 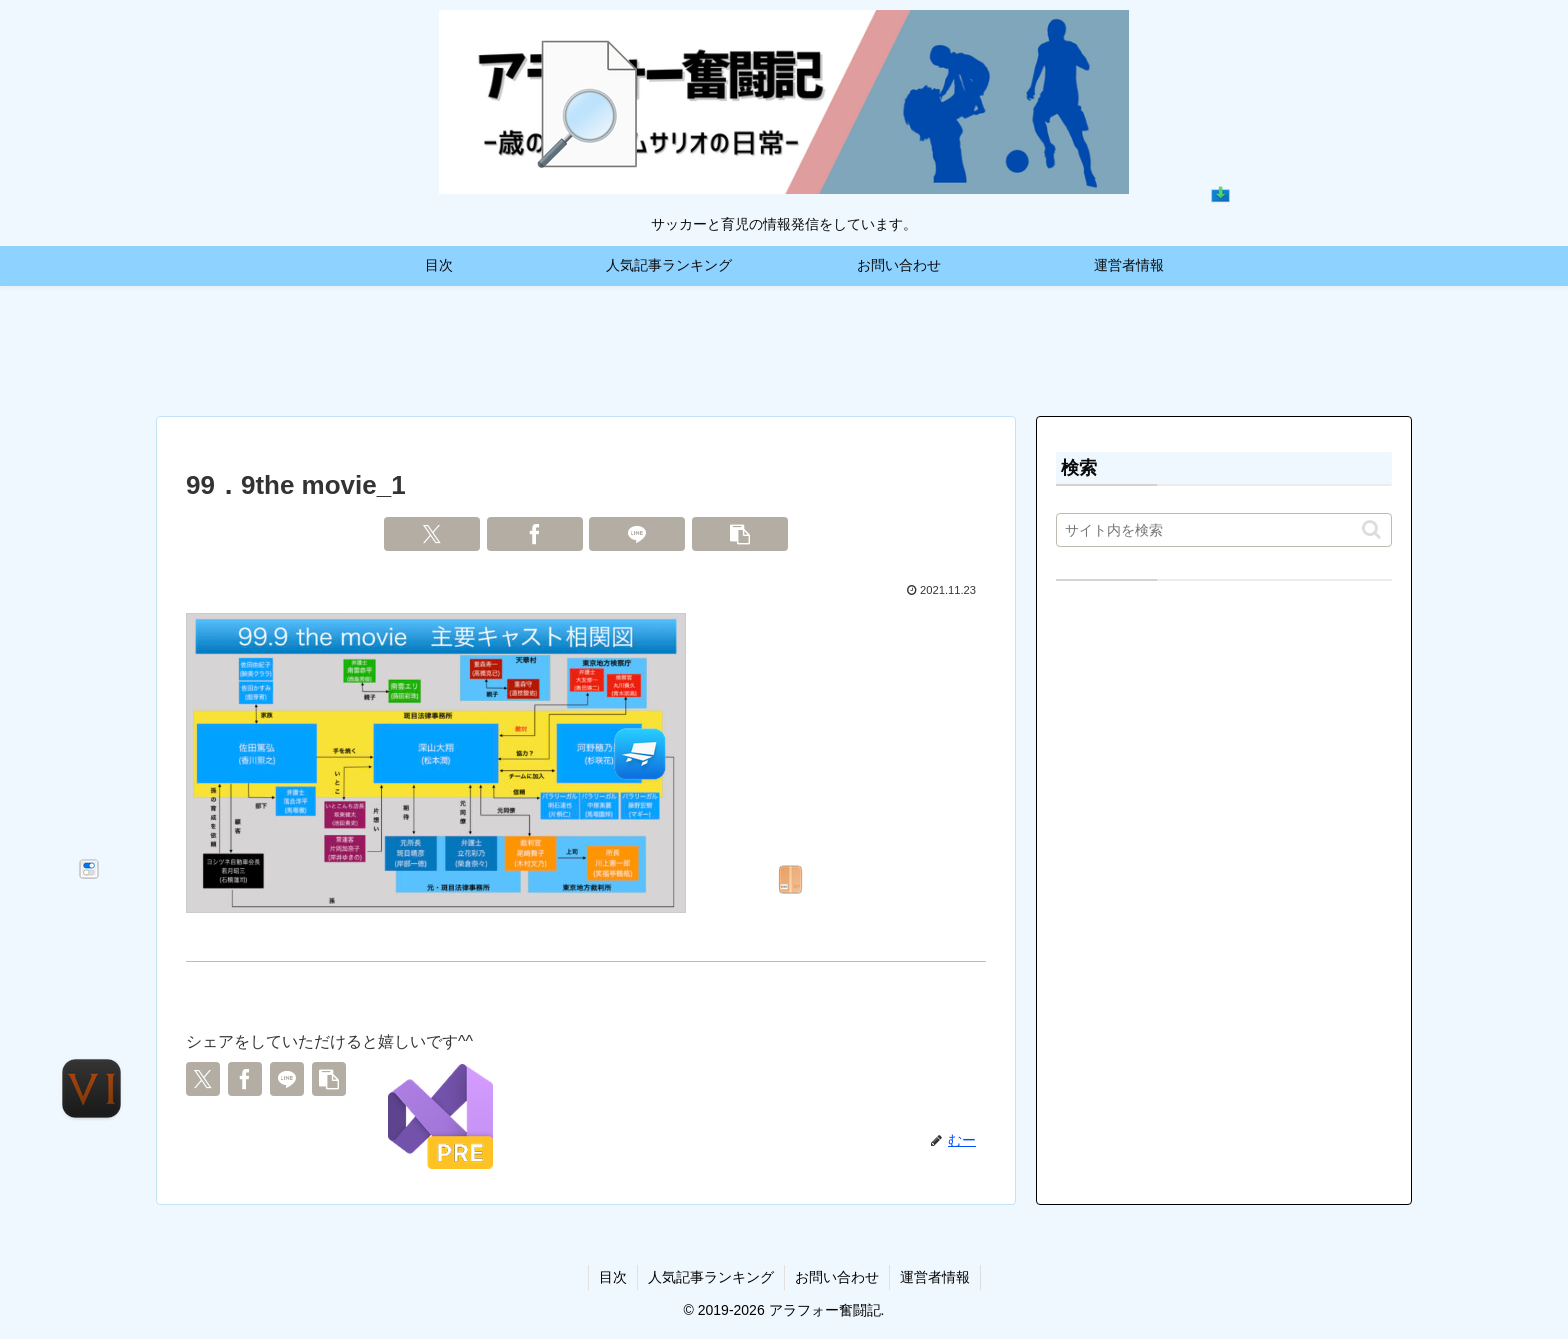 What do you see at coordinates (640, 754) in the screenshot?
I see `open blockbench 3d modeling application` at bounding box center [640, 754].